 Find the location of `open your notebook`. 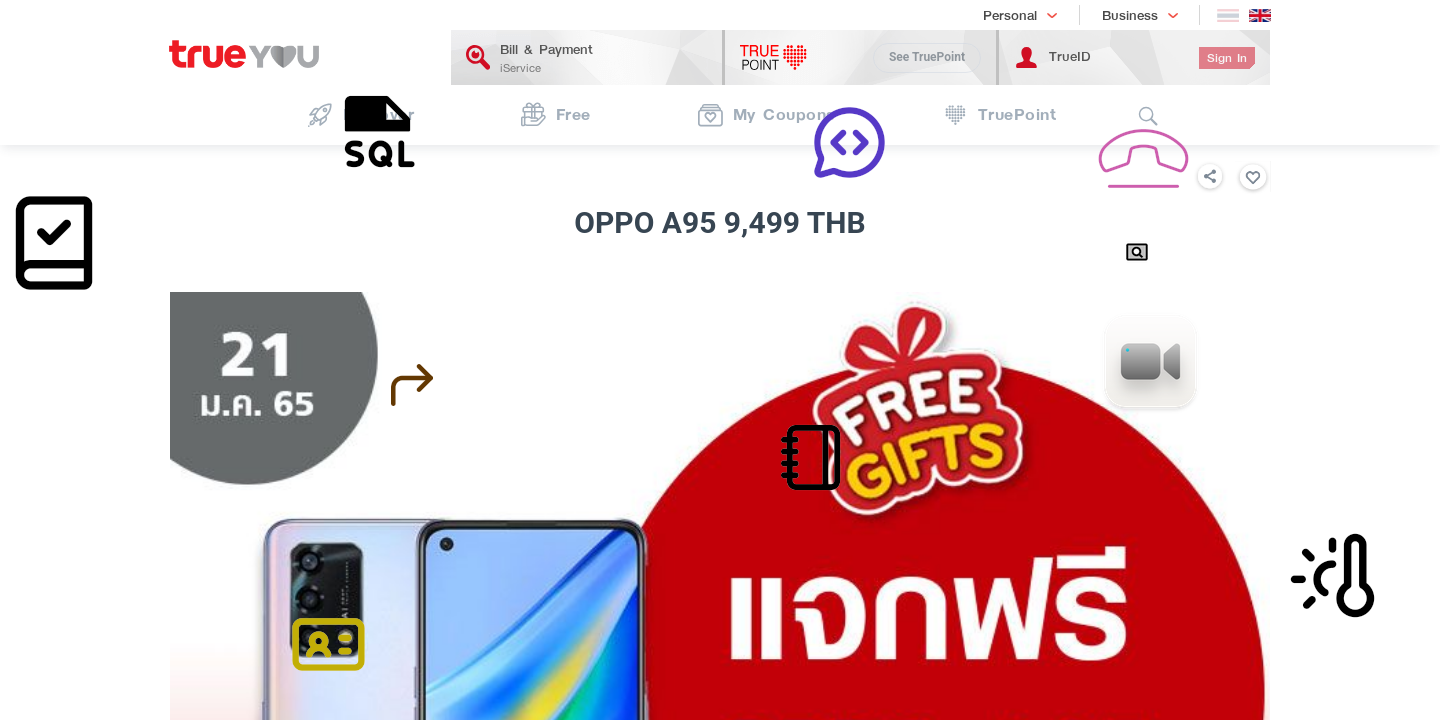

open your notebook is located at coordinates (813, 457).